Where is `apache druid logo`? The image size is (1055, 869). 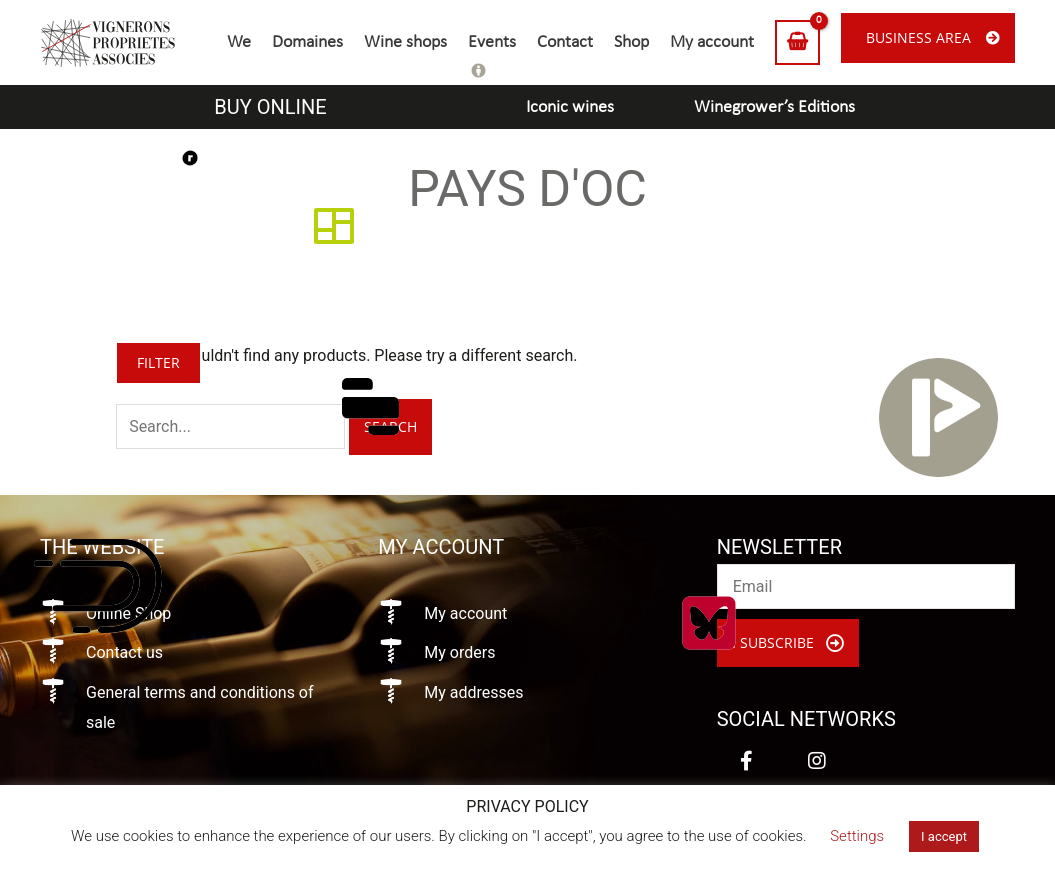
apache druid logo is located at coordinates (98, 586).